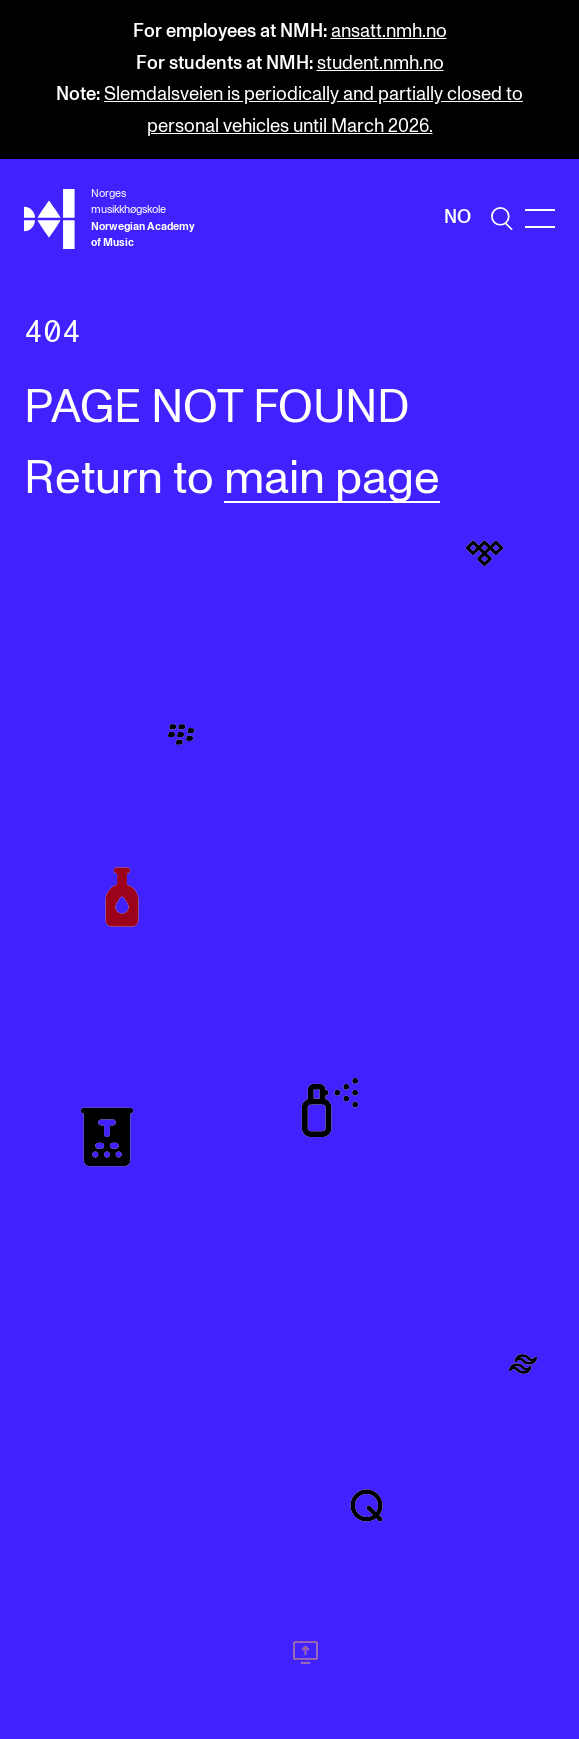 This screenshot has height=1739, width=579. Describe the element at coordinates (484, 552) in the screenshot. I see `open tidal music streaming app` at that location.